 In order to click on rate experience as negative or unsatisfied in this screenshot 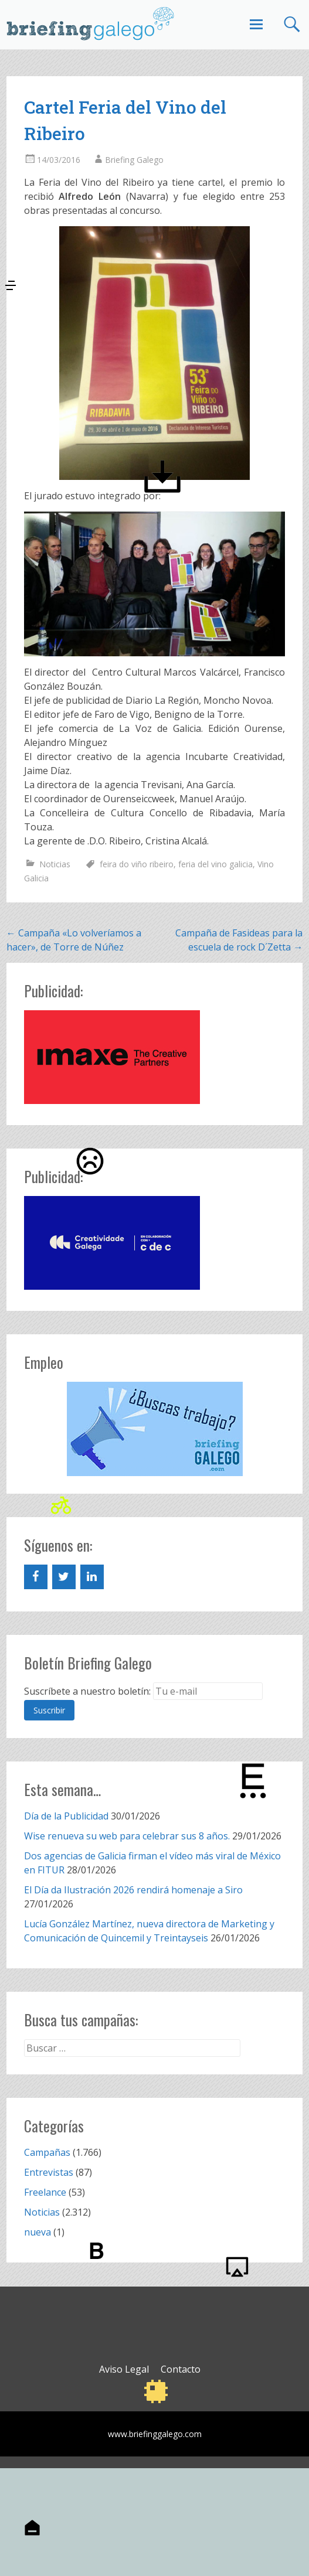, I will do `click(90, 1161)`.